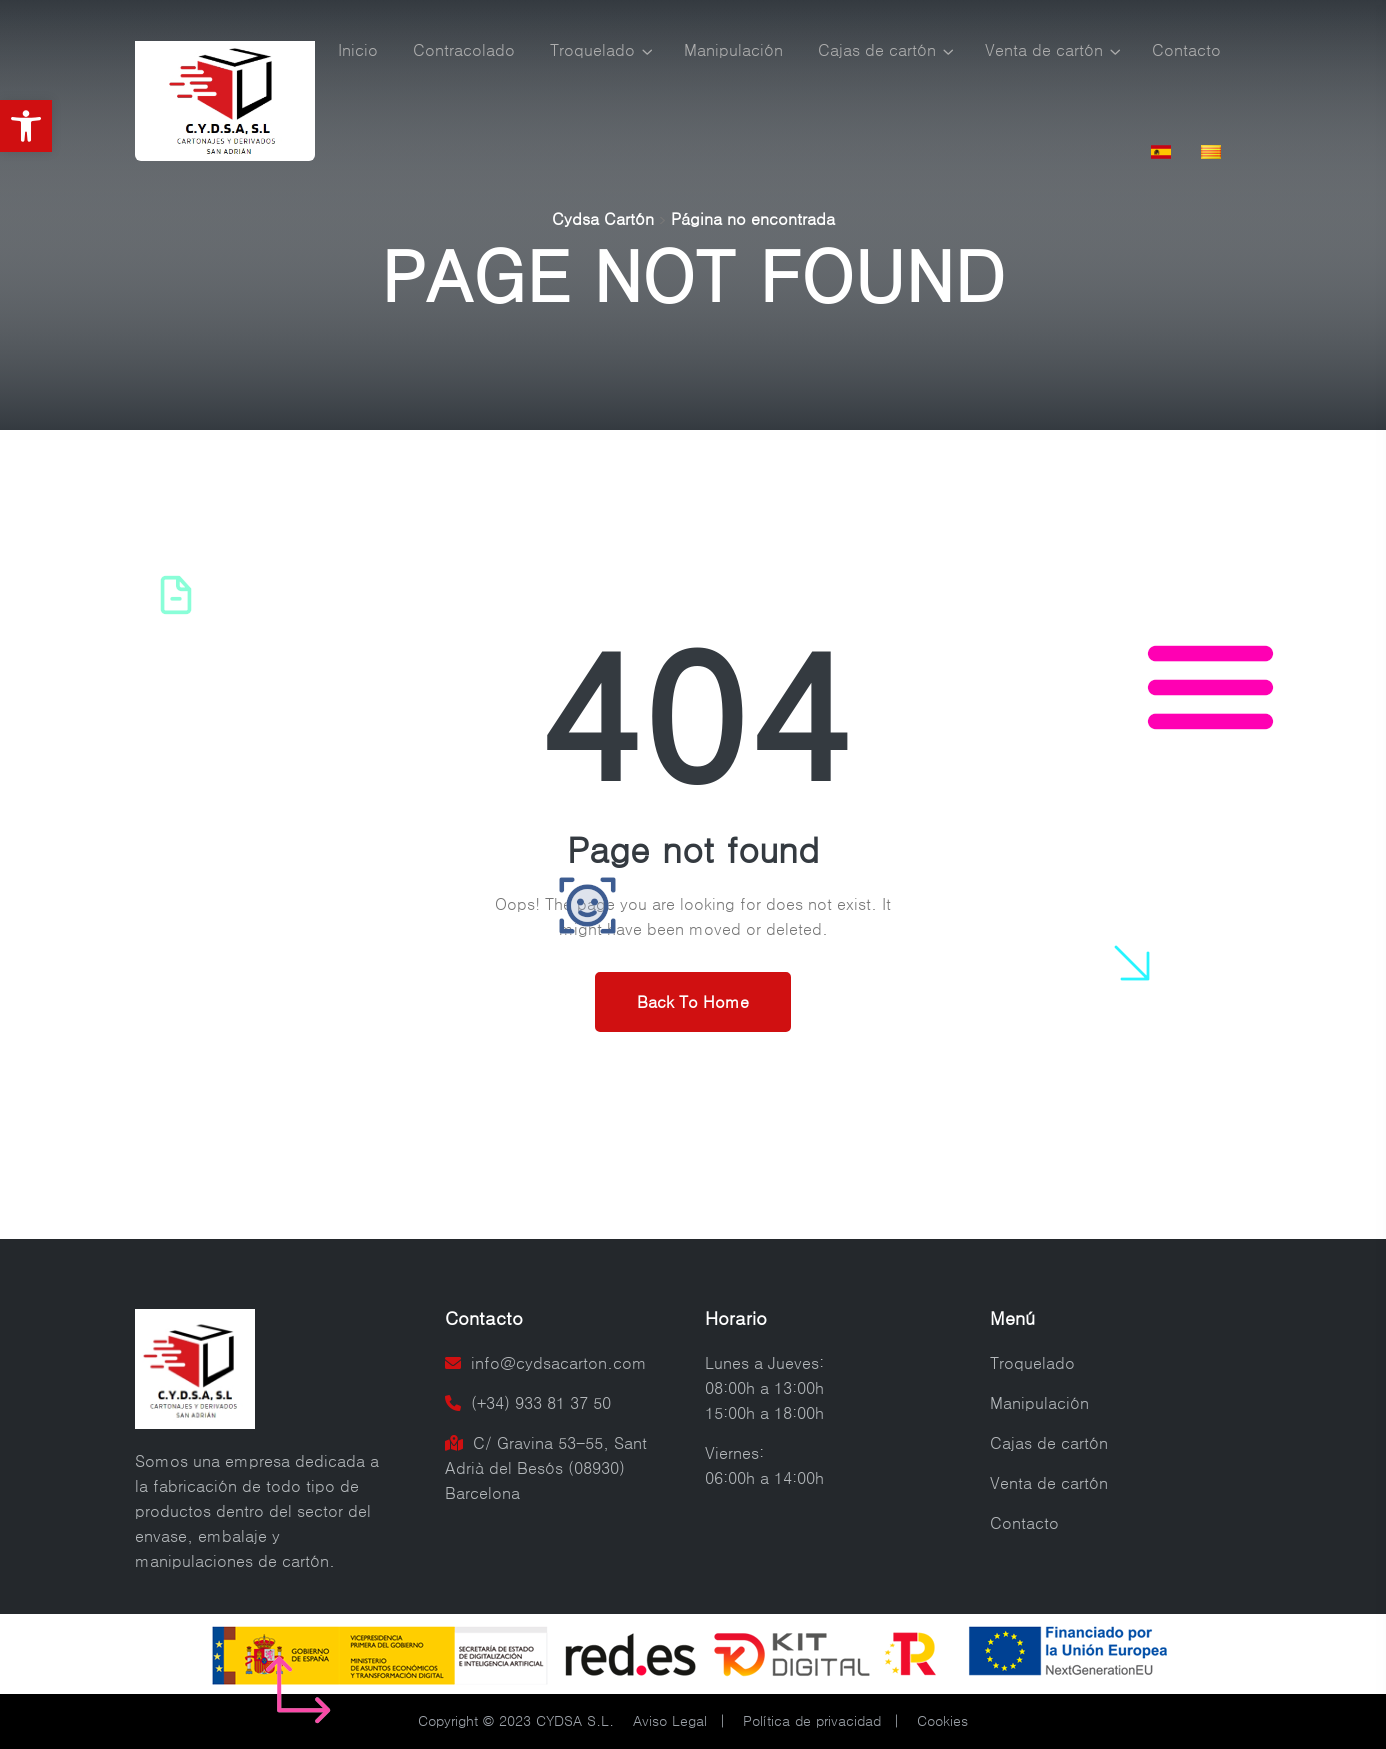 The height and width of the screenshot is (1749, 1386). I want to click on remove or delete a file, so click(176, 595).